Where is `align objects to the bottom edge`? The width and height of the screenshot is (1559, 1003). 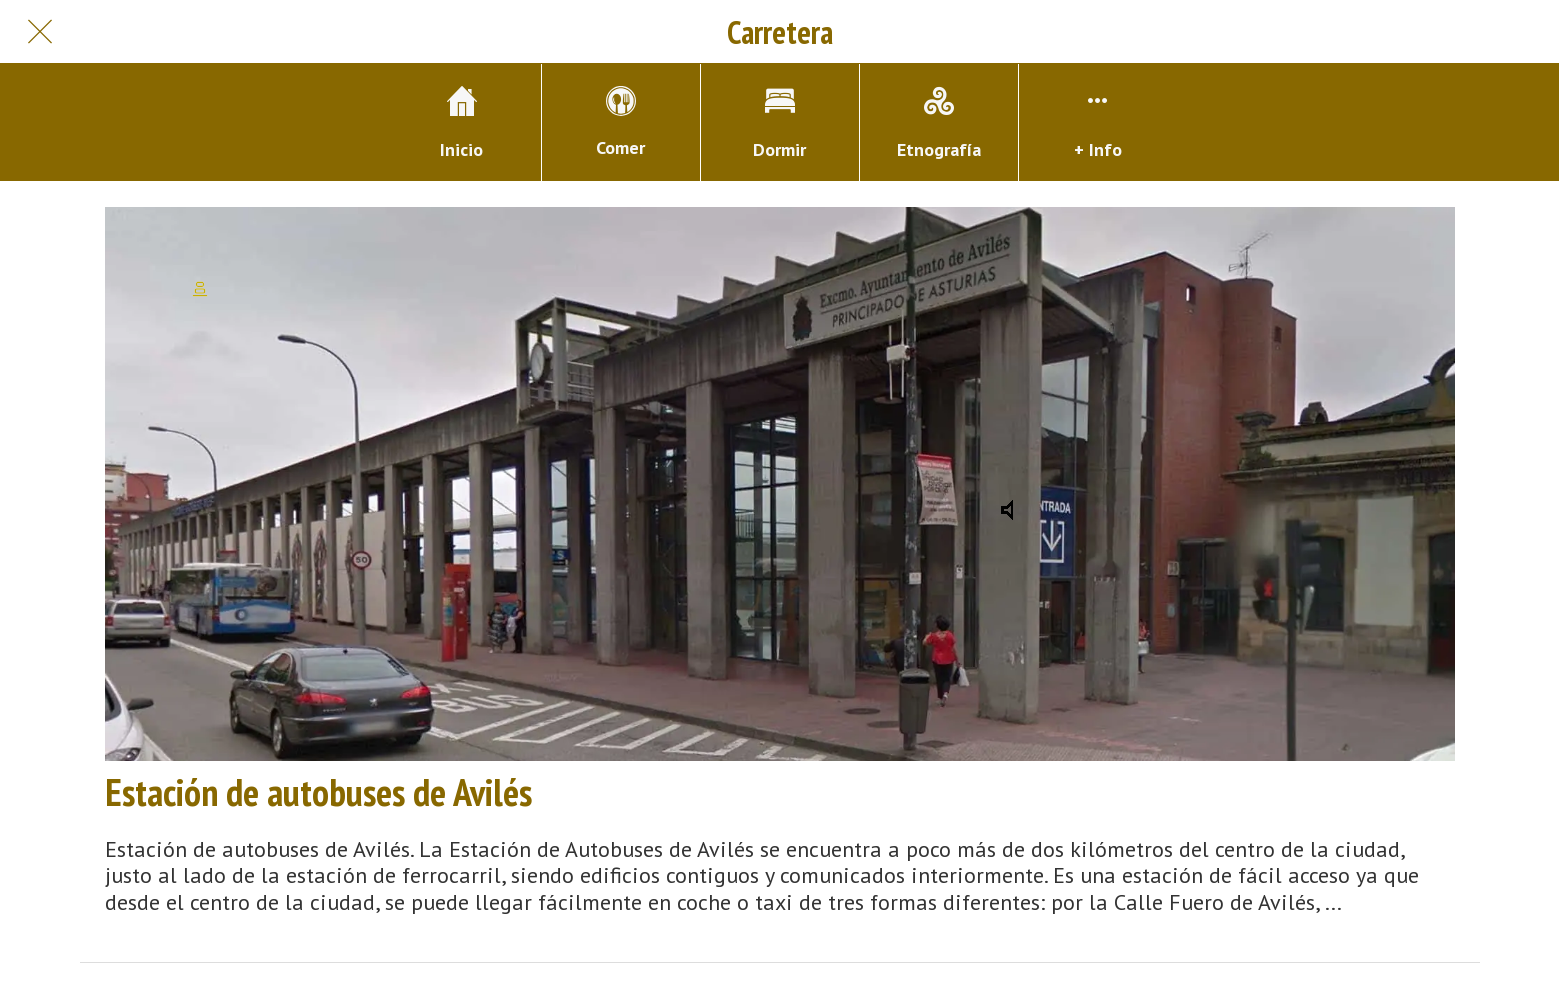 align objects to the bottom edge is located at coordinates (200, 289).